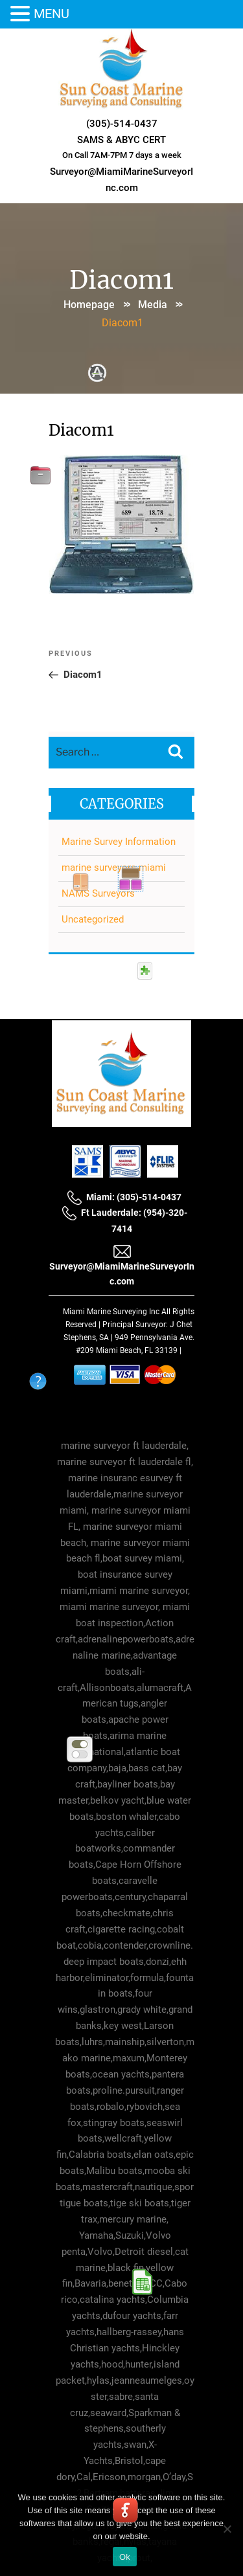 The image size is (243, 2576). What do you see at coordinates (142, 2281) in the screenshot?
I see `open a libreoffice calc spreadsheet file` at bounding box center [142, 2281].